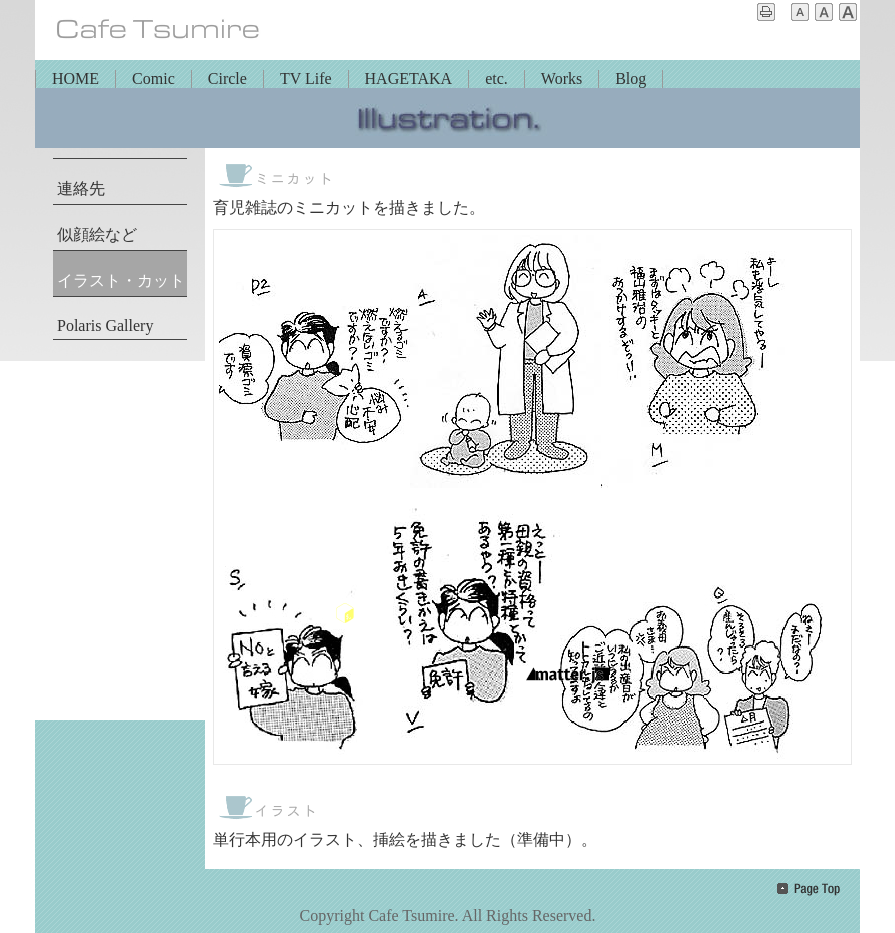  Describe the element at coordinates (567, 675) in the screenshot. I see `matter.js physics engine library logo` at that location.